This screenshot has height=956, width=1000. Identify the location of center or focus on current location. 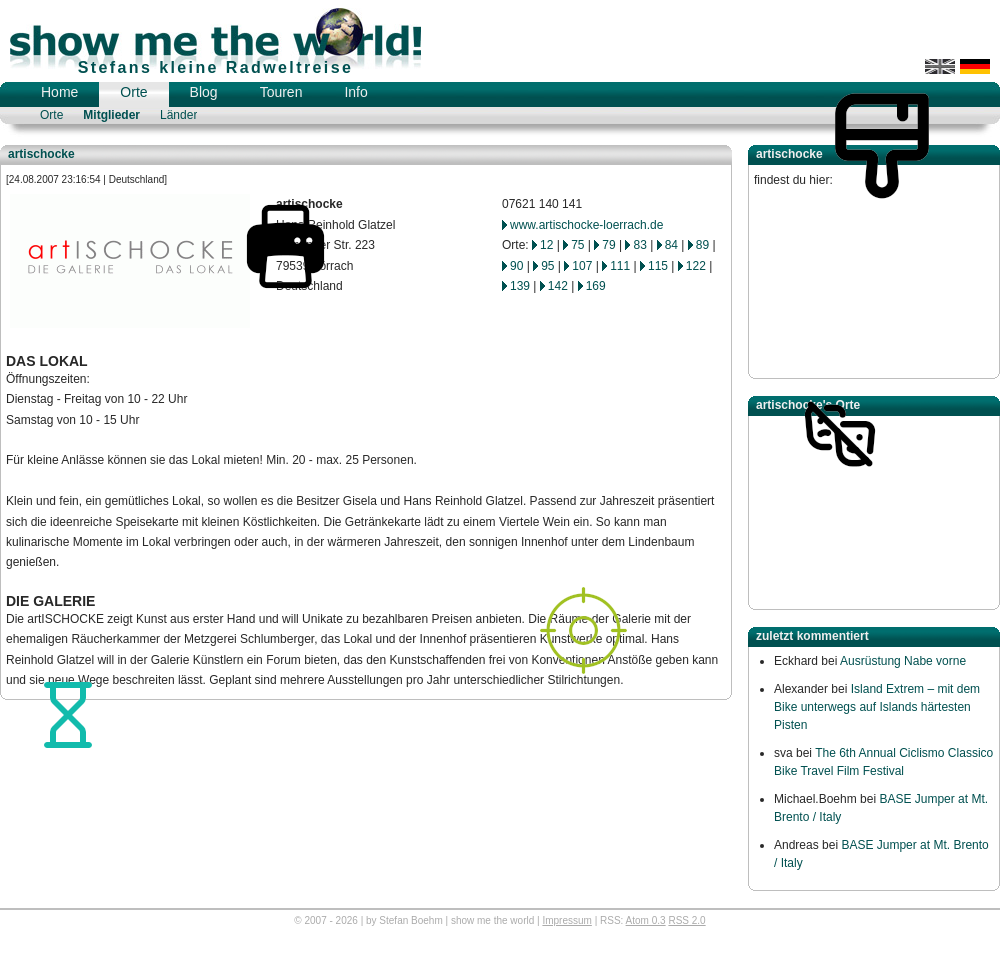
(583, 630).